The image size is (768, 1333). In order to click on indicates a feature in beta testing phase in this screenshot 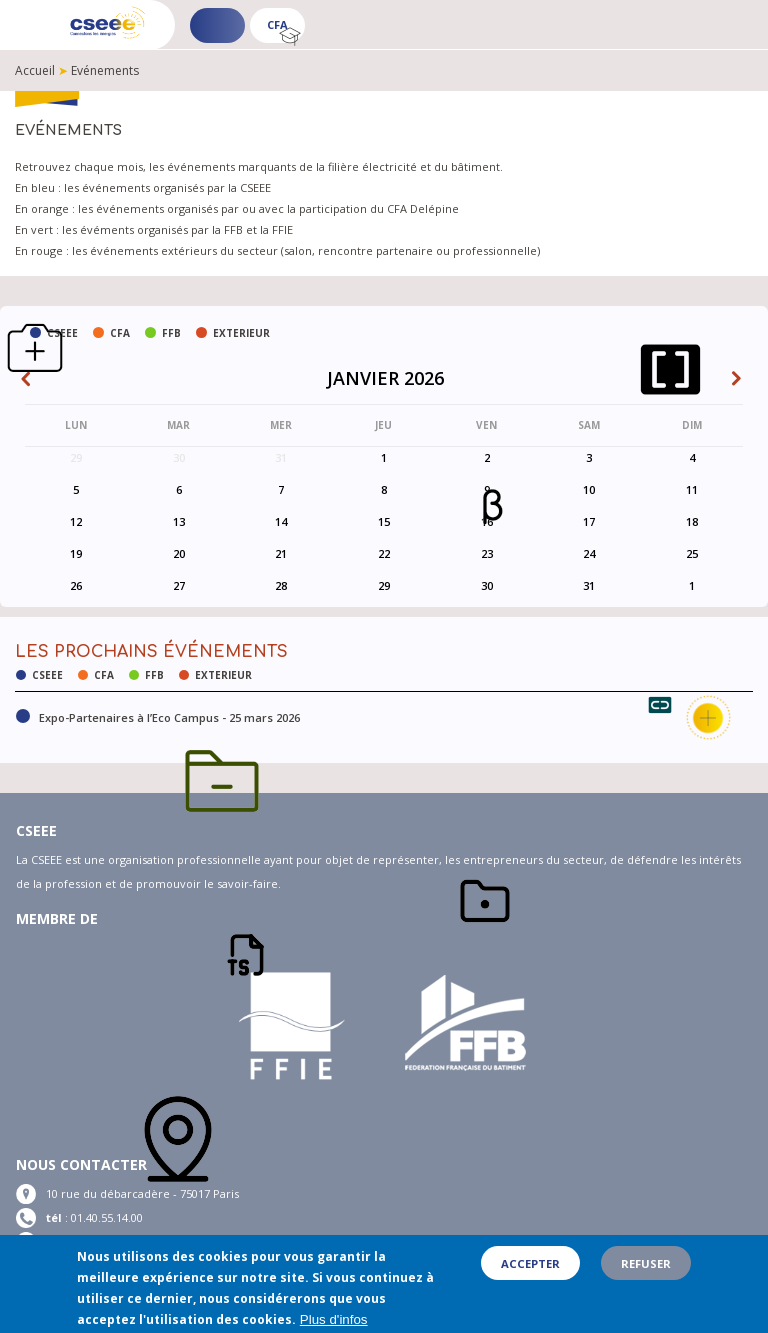, I will do `click(492, 505)`.